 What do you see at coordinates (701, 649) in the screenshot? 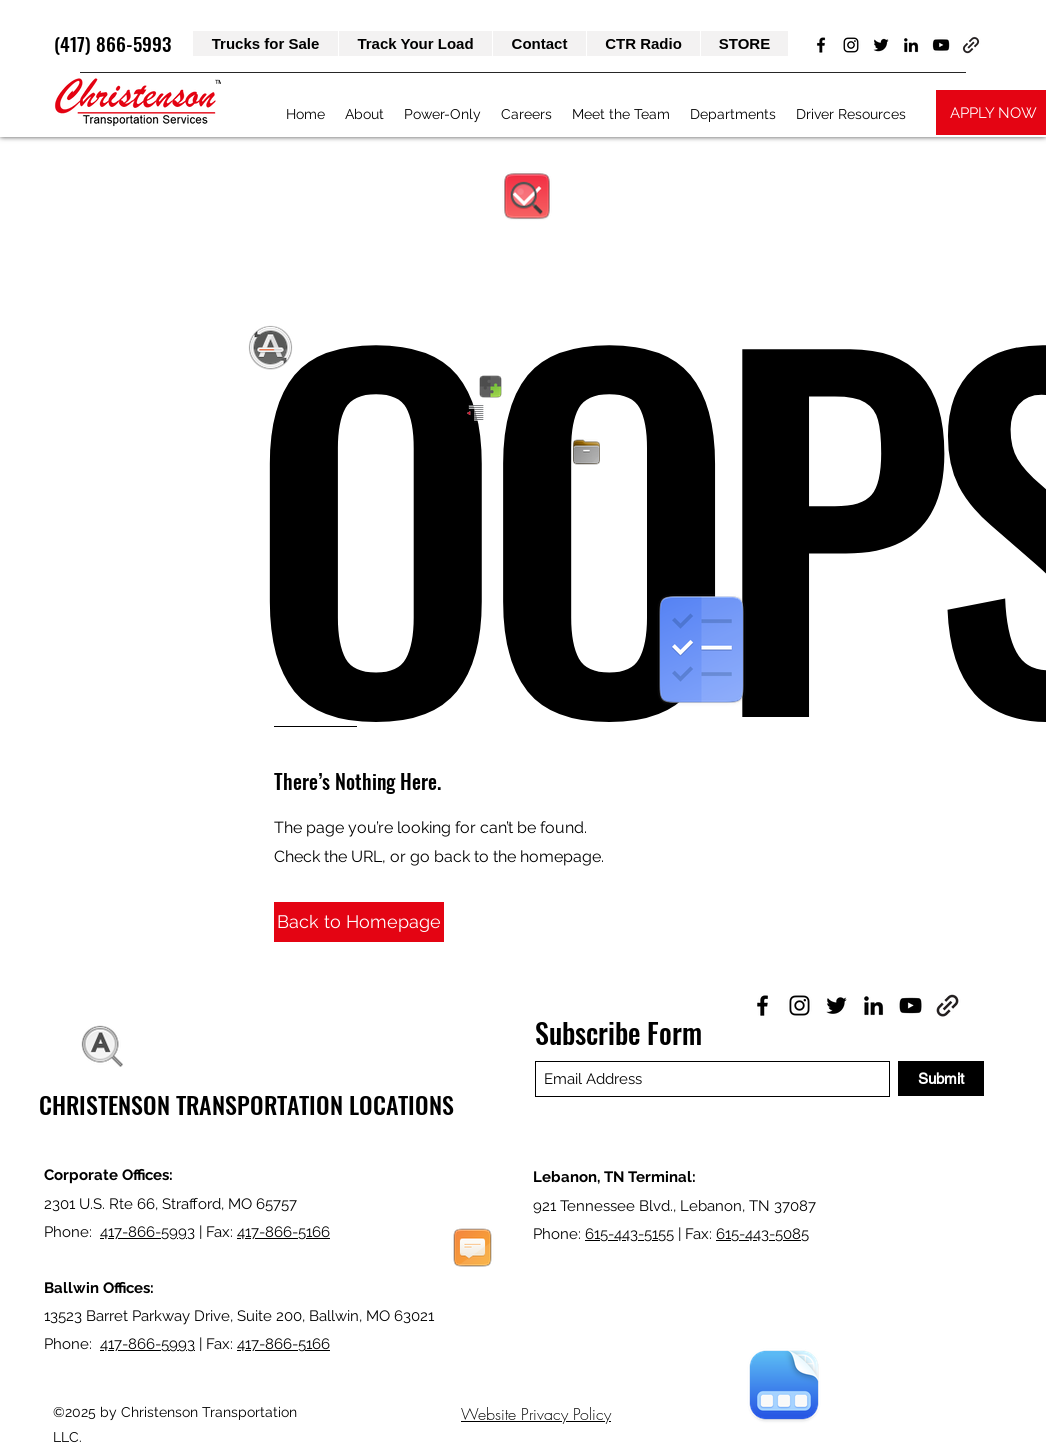
I see `open work tasks or to-do list app` at bounding box center [701, 649].